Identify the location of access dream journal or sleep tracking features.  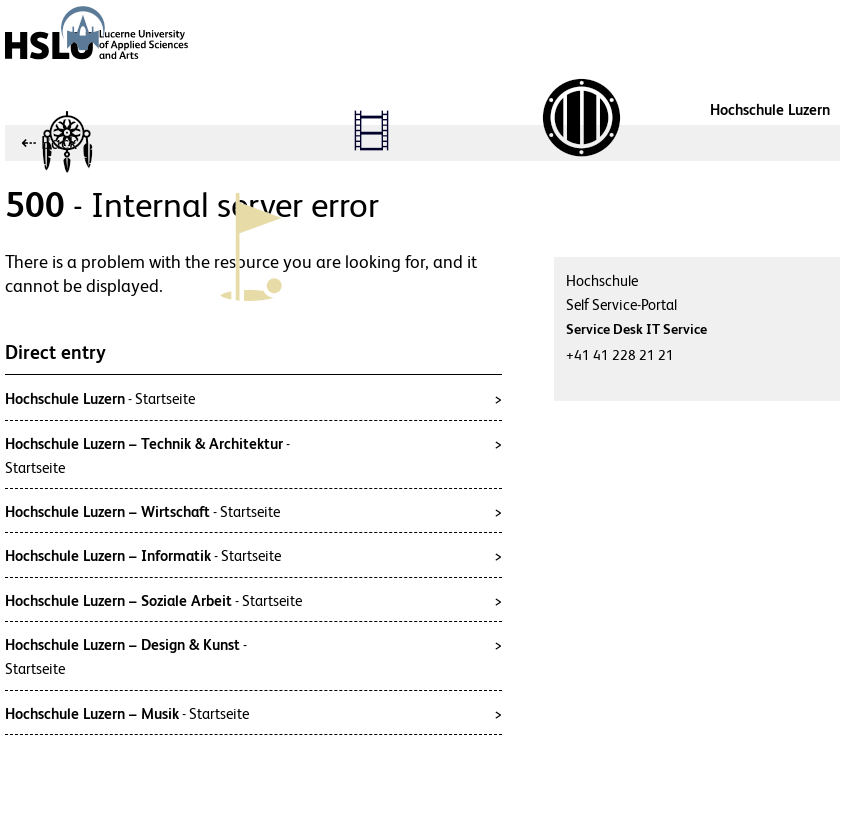
(67, 142).